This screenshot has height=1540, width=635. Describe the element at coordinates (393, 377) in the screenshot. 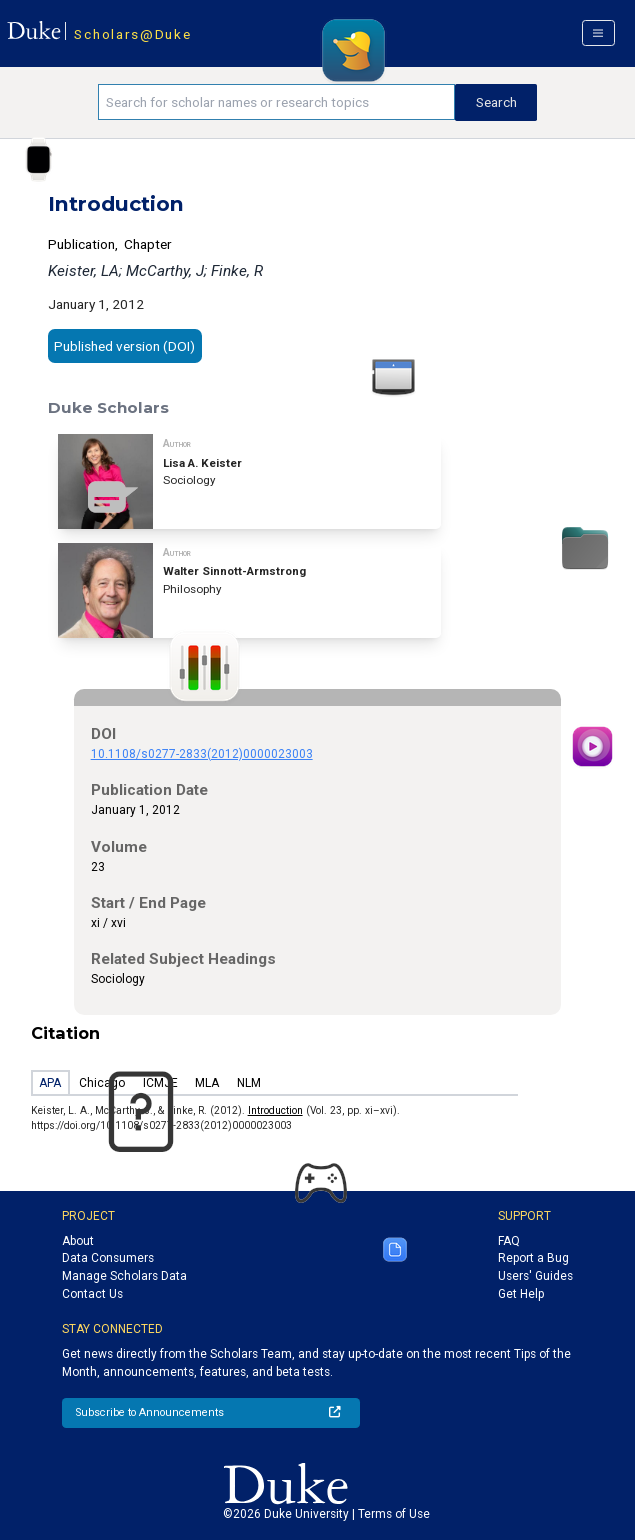

I see `compact flash memory card device` at that location.